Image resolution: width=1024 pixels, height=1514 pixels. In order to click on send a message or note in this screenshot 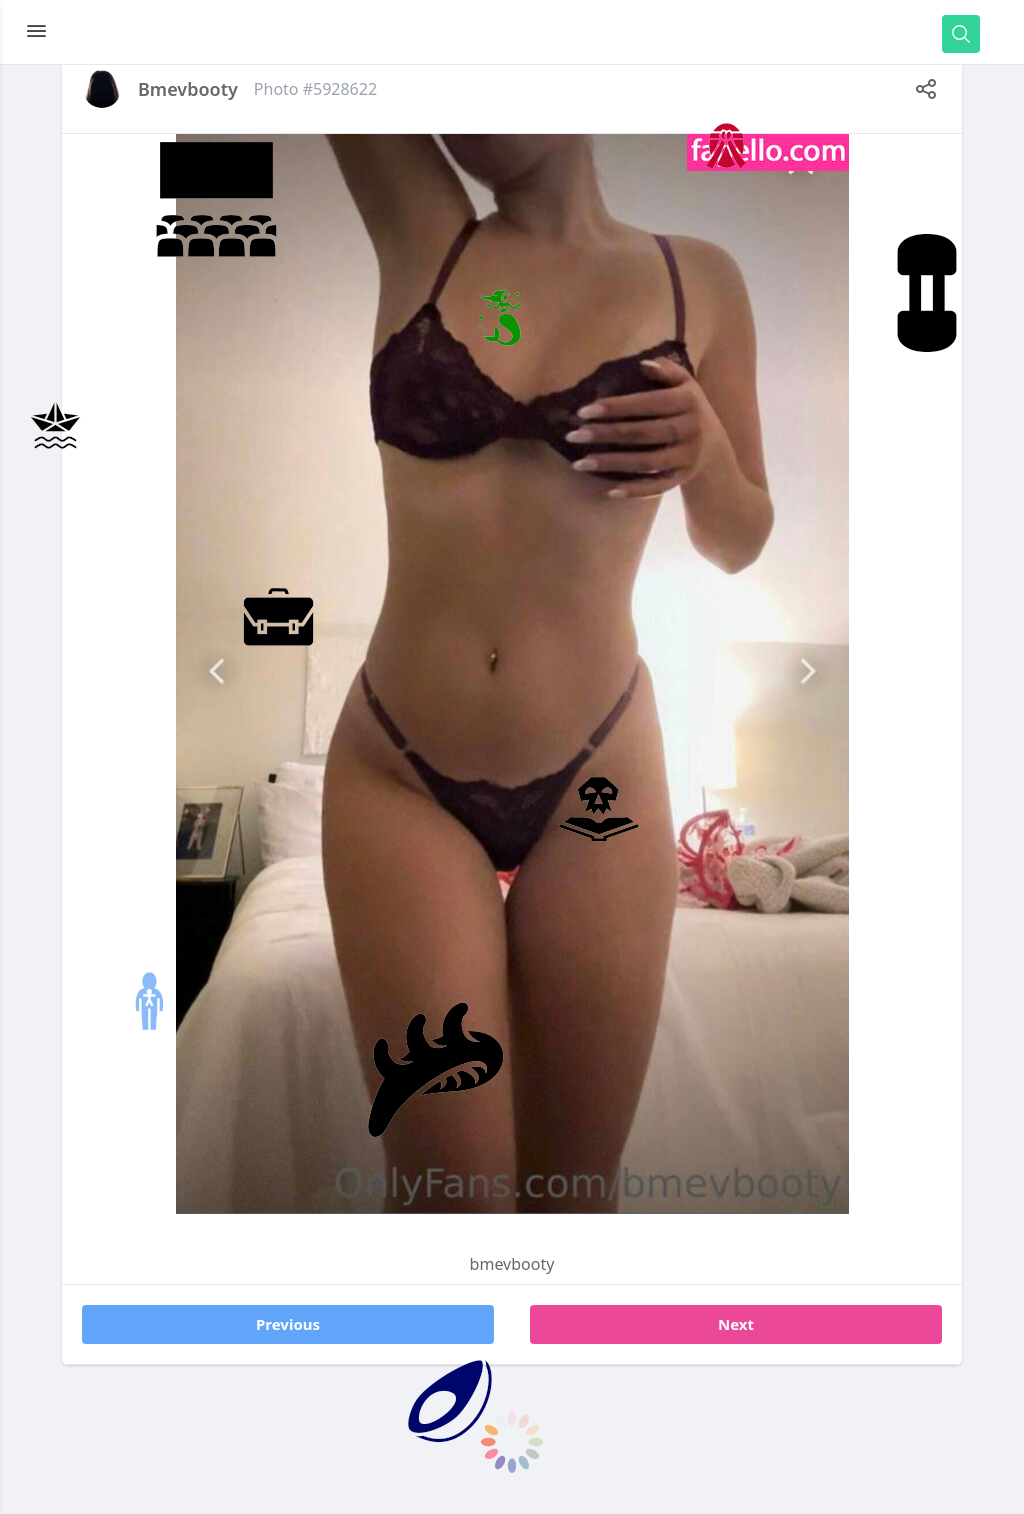, I will do `click(55, 425)`.